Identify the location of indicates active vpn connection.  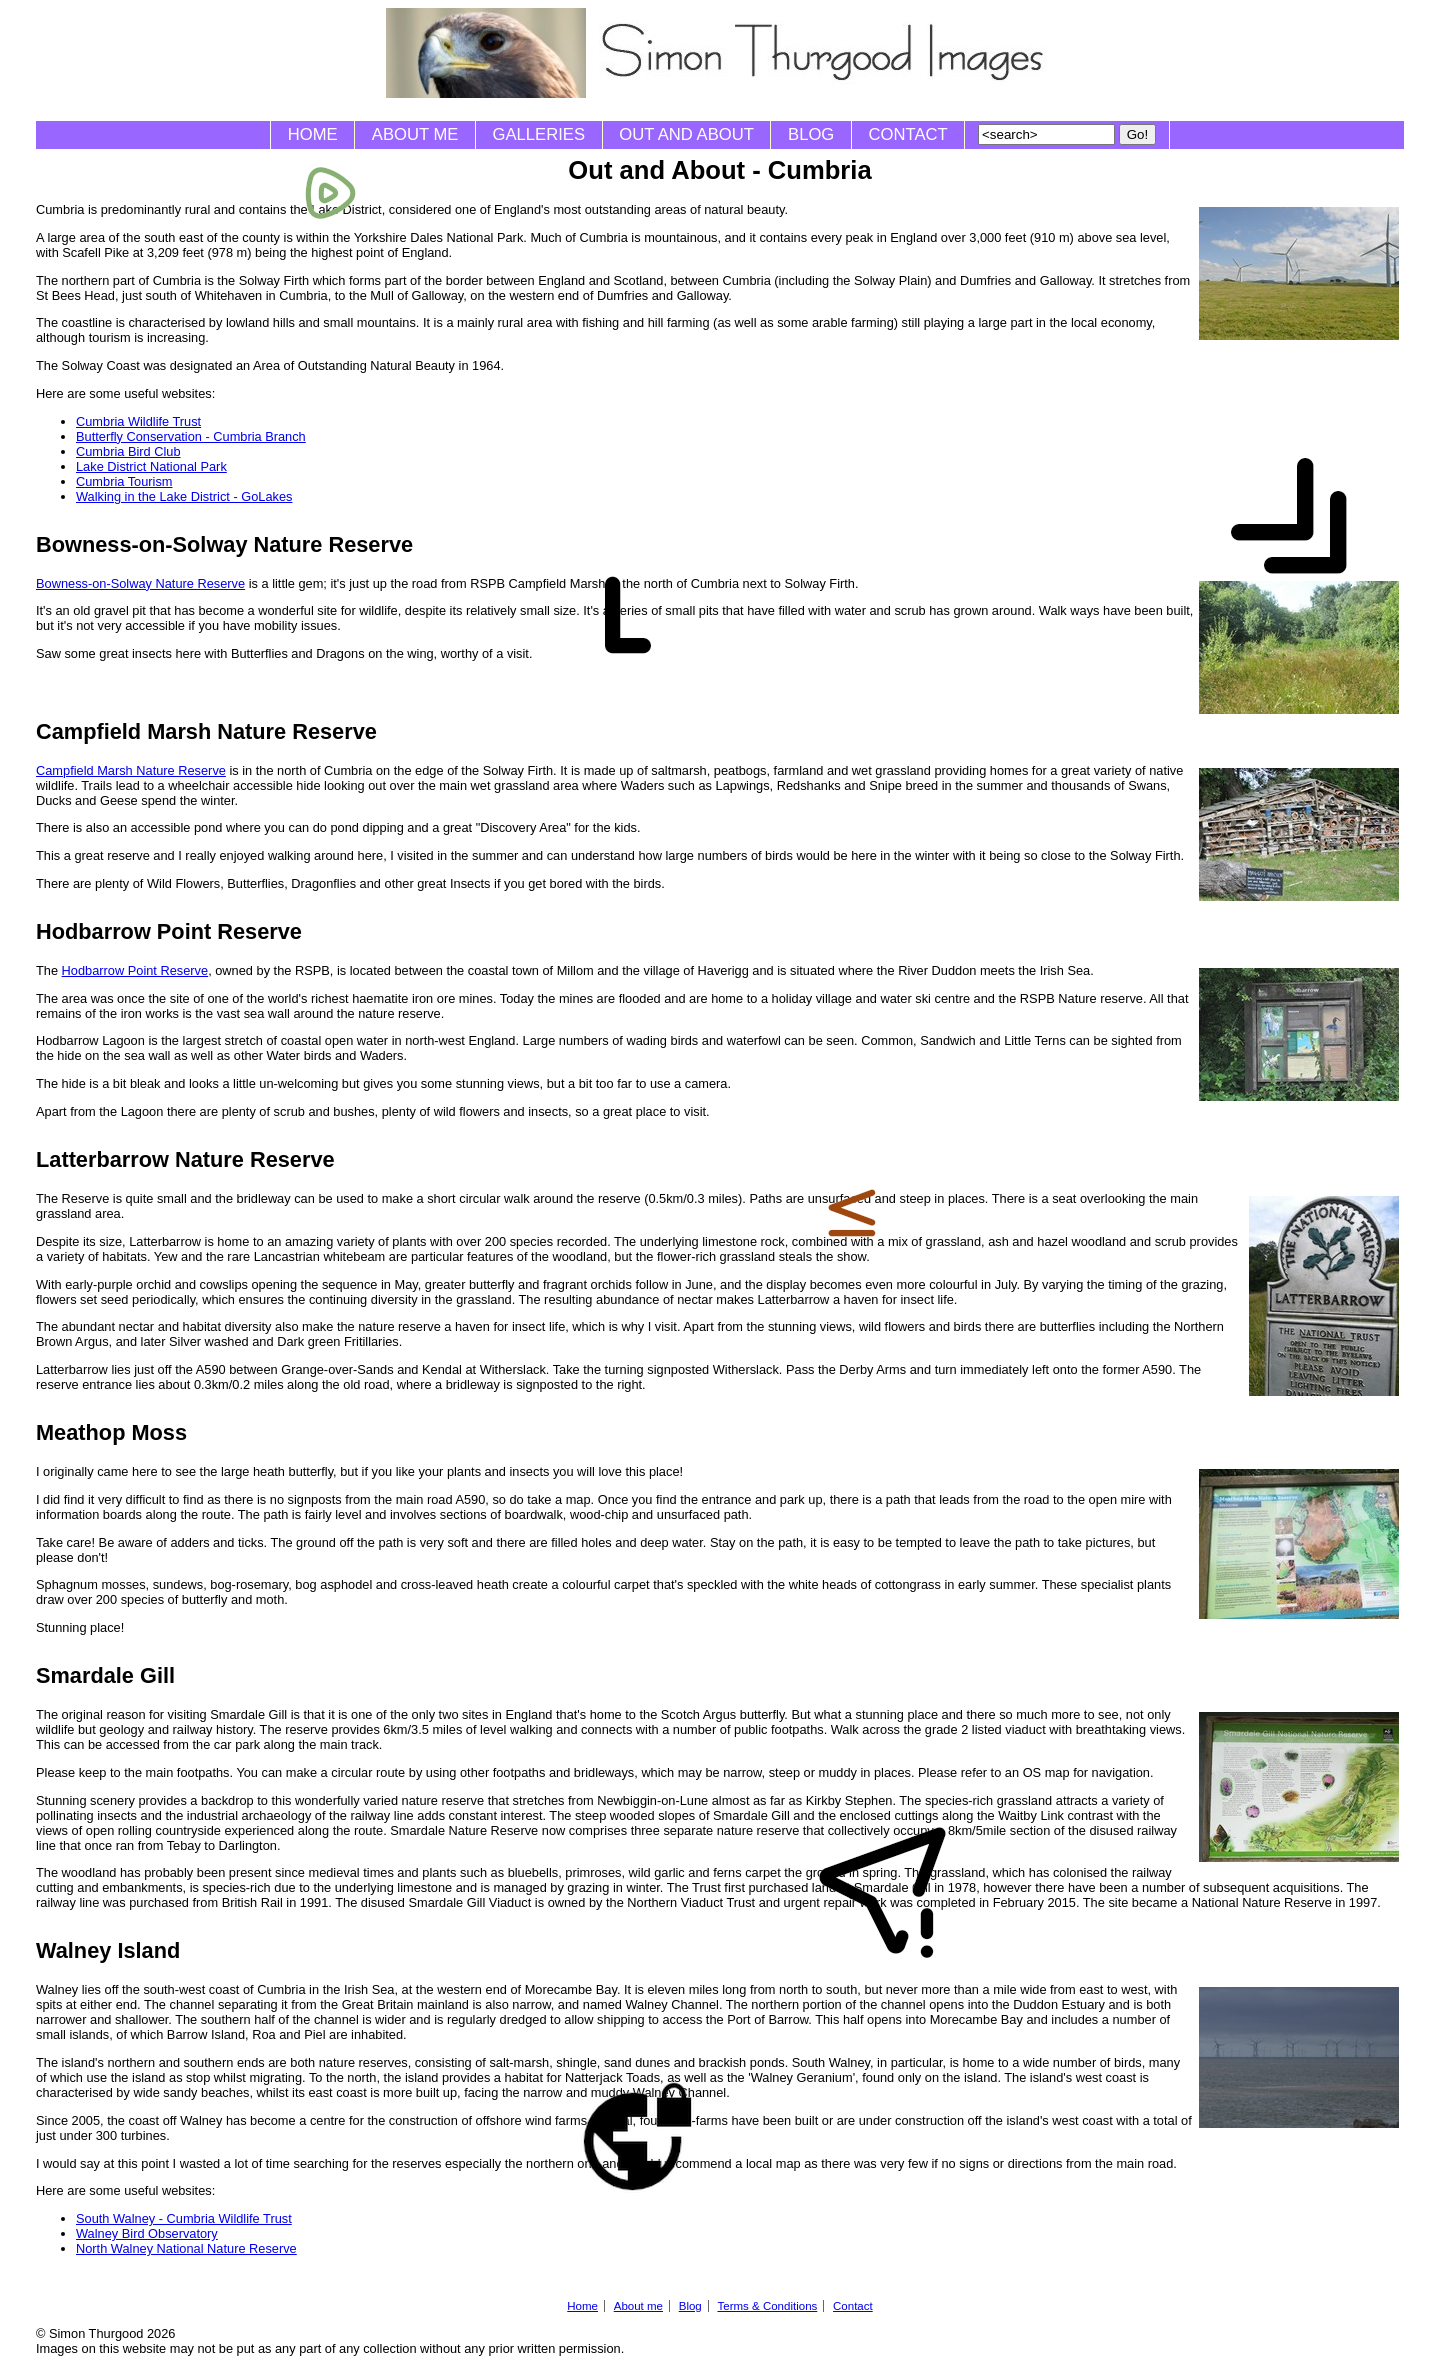
(637, 2136).